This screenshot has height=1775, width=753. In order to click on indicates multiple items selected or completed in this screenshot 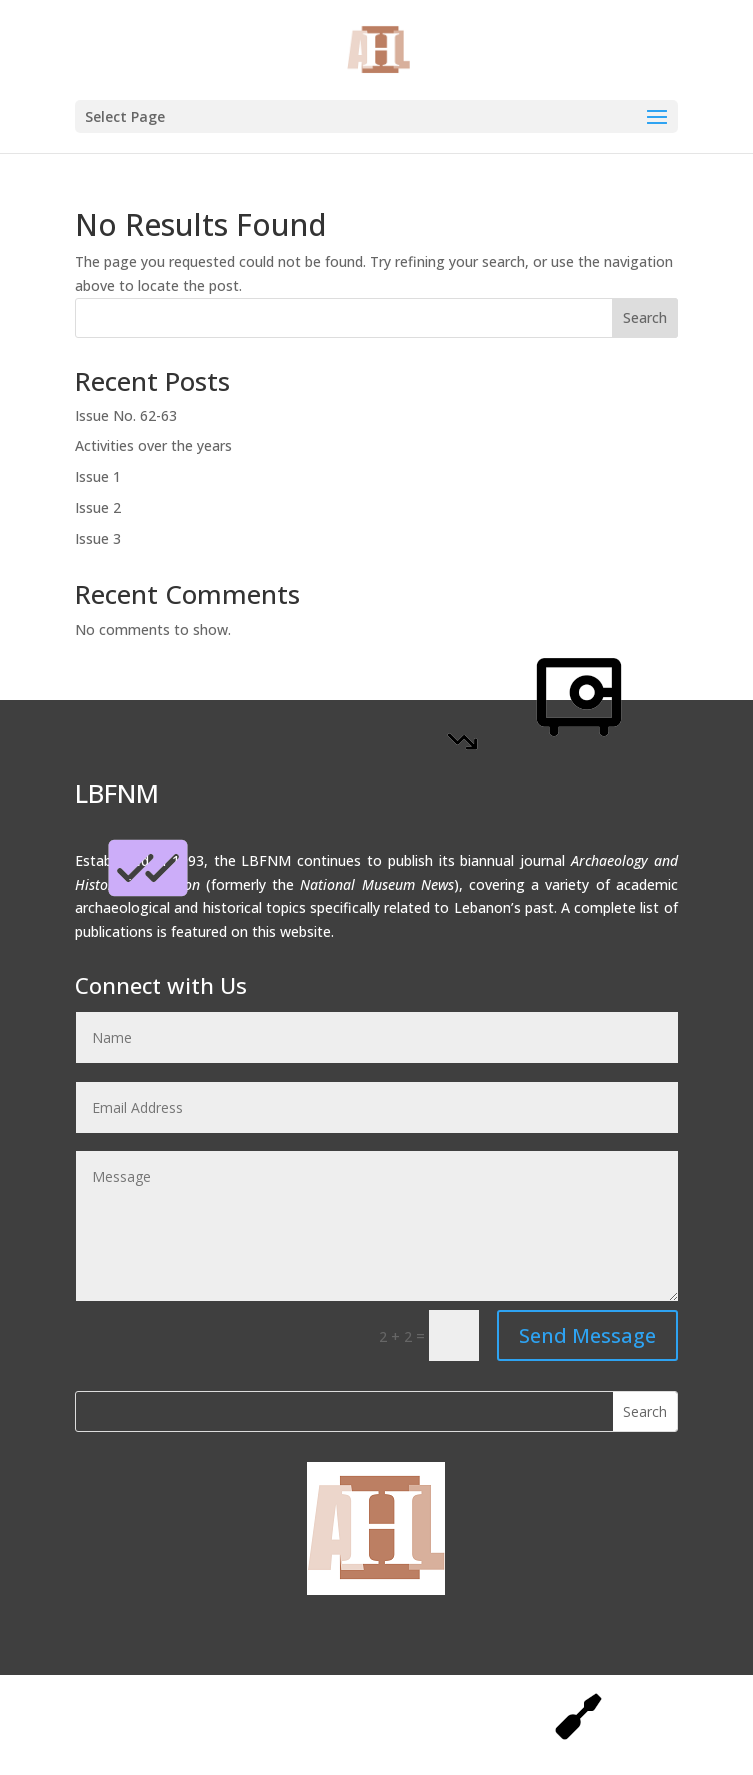, I will do `click(148, 868)`.